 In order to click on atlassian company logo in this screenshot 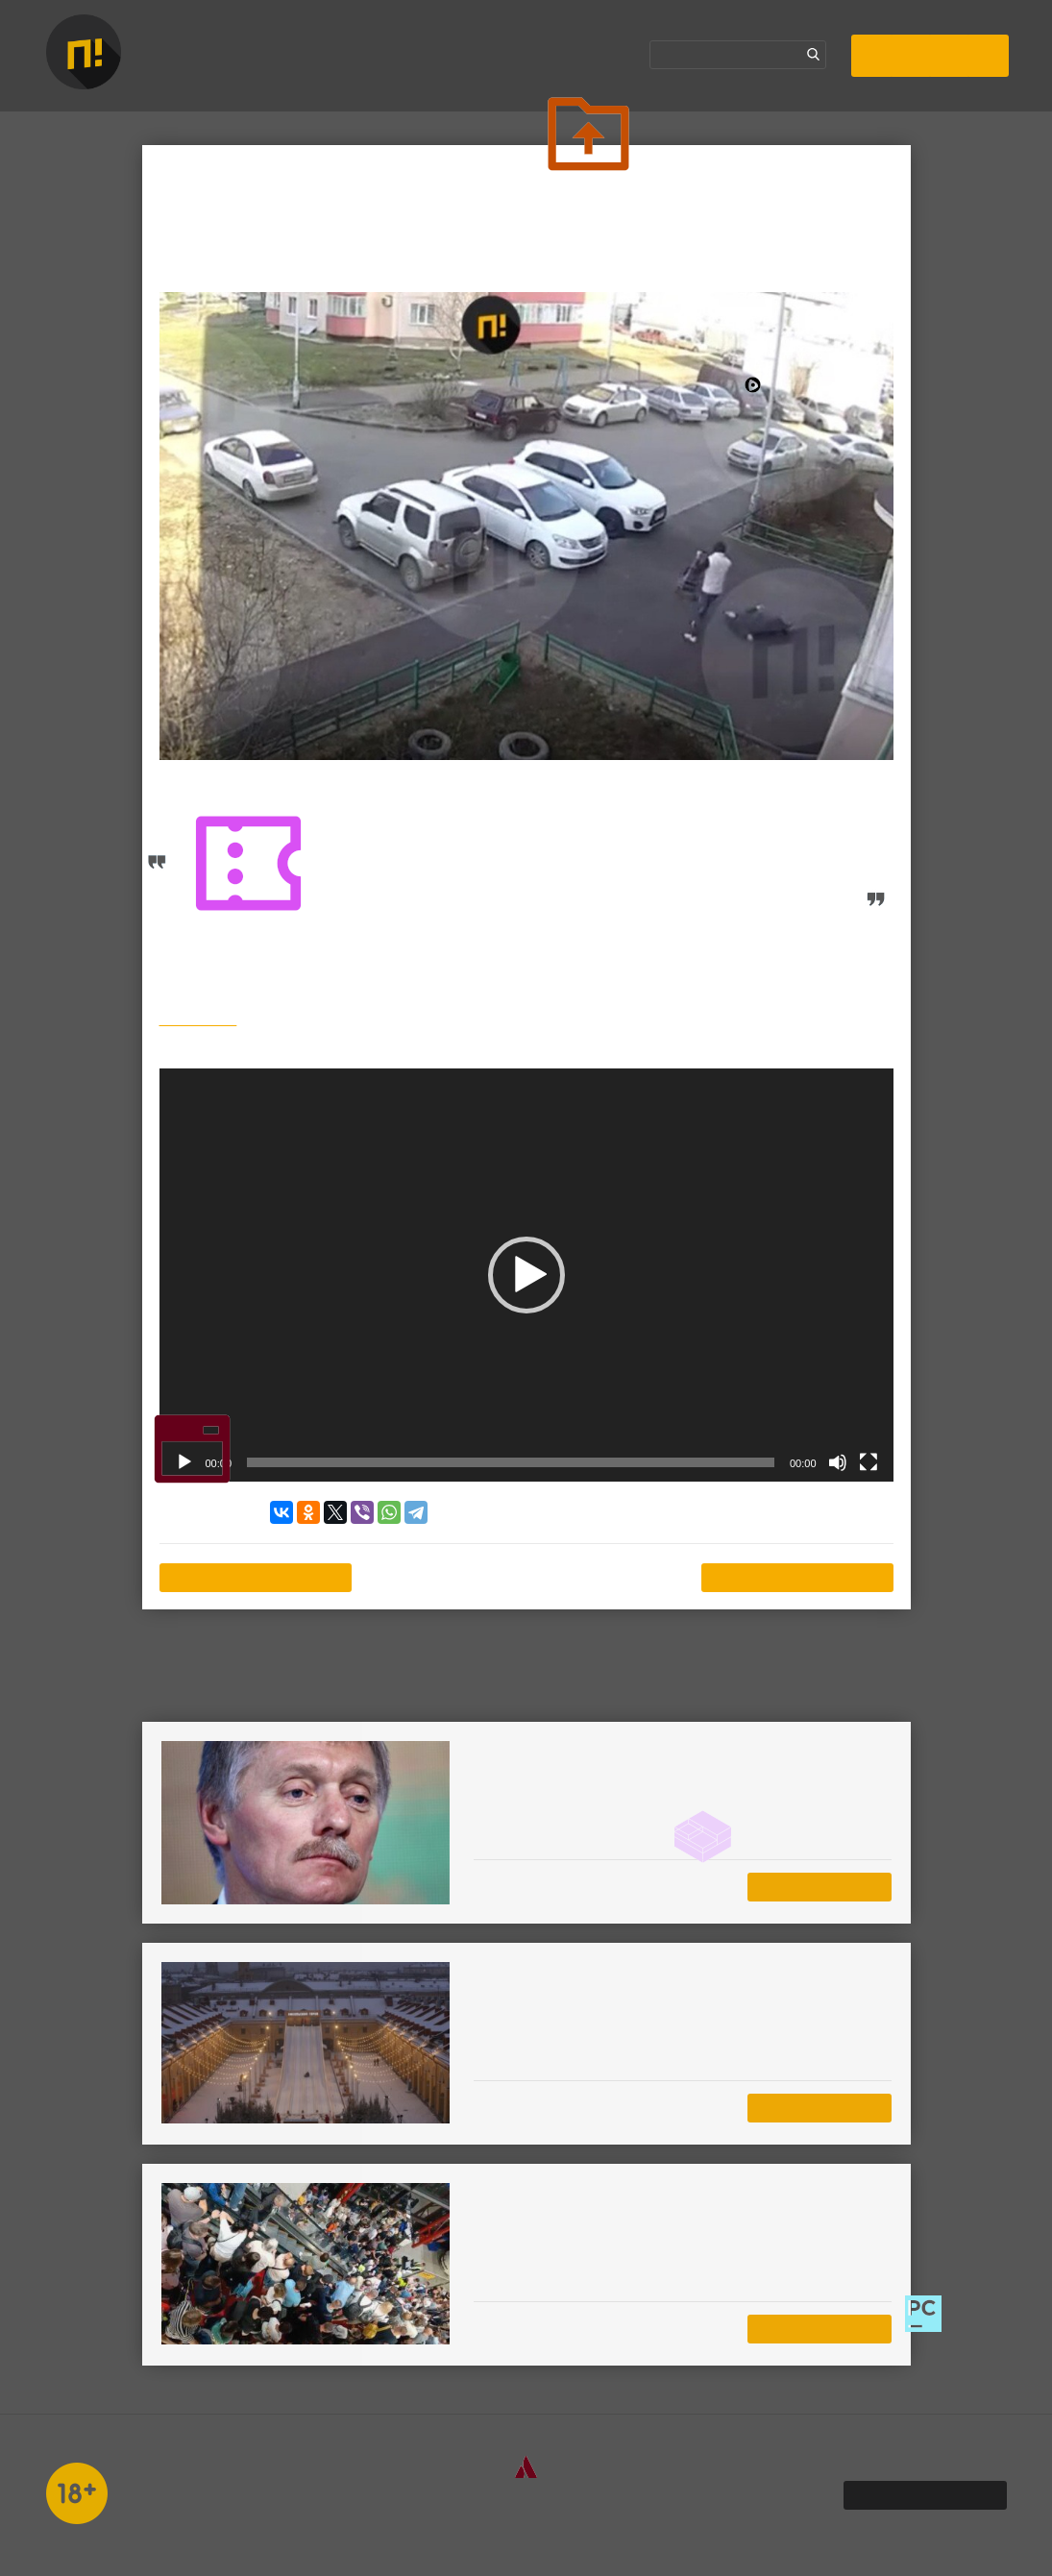, I will do `click(526, 2466)`.